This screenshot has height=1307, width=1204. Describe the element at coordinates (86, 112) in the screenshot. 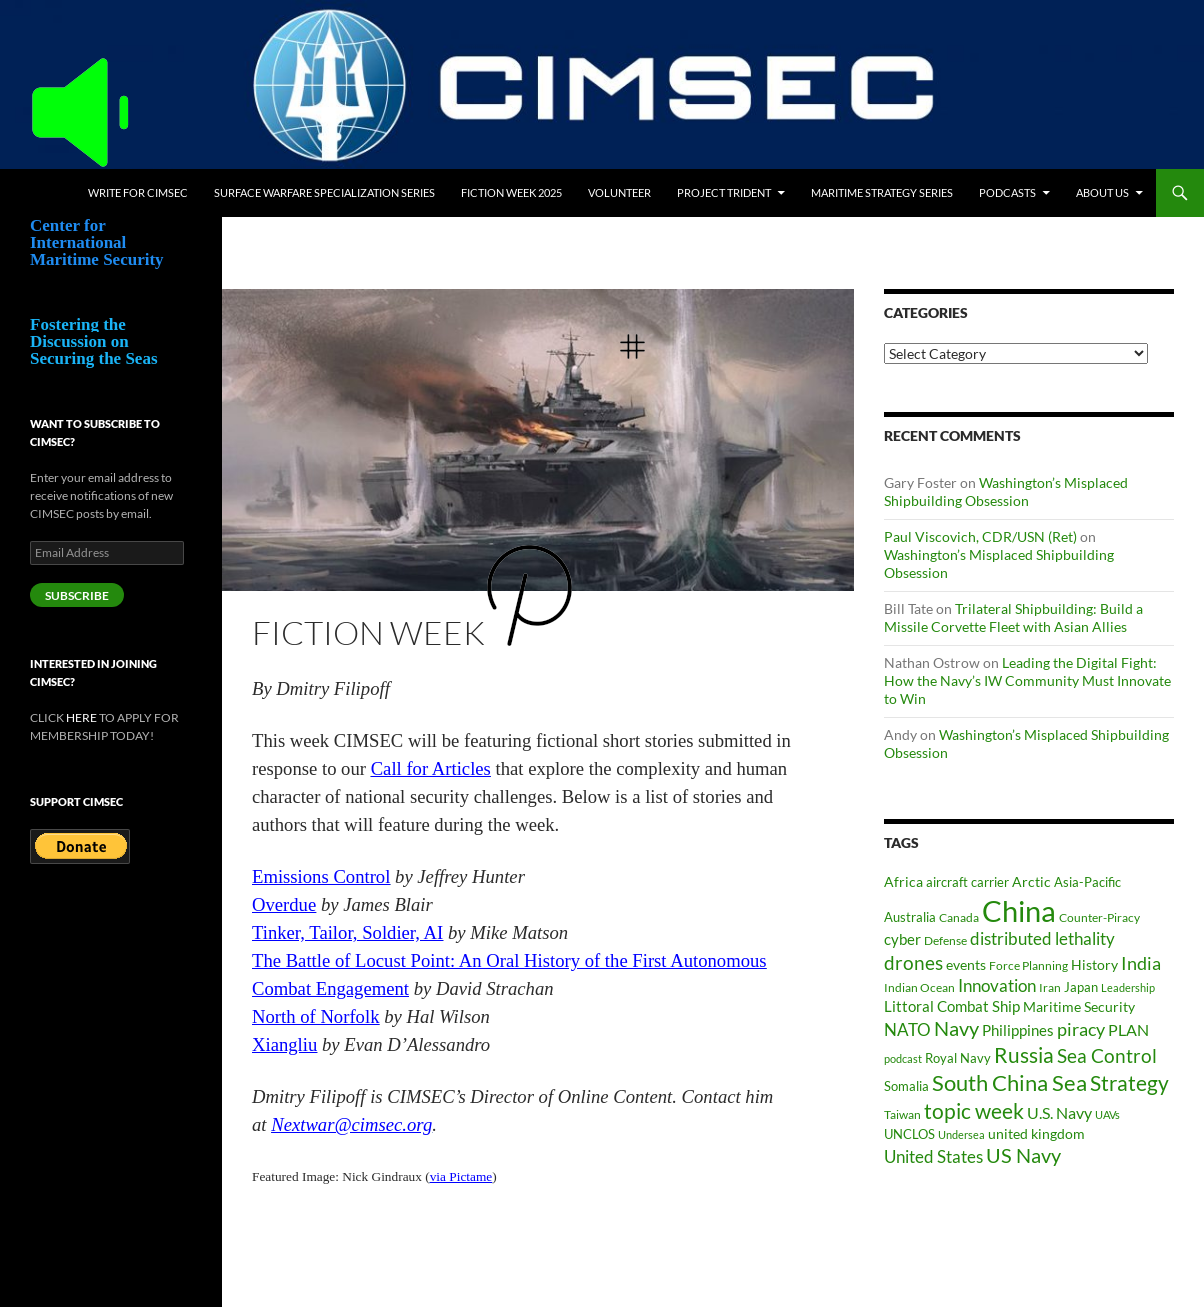

I see `adjust volume to low level` at that location.